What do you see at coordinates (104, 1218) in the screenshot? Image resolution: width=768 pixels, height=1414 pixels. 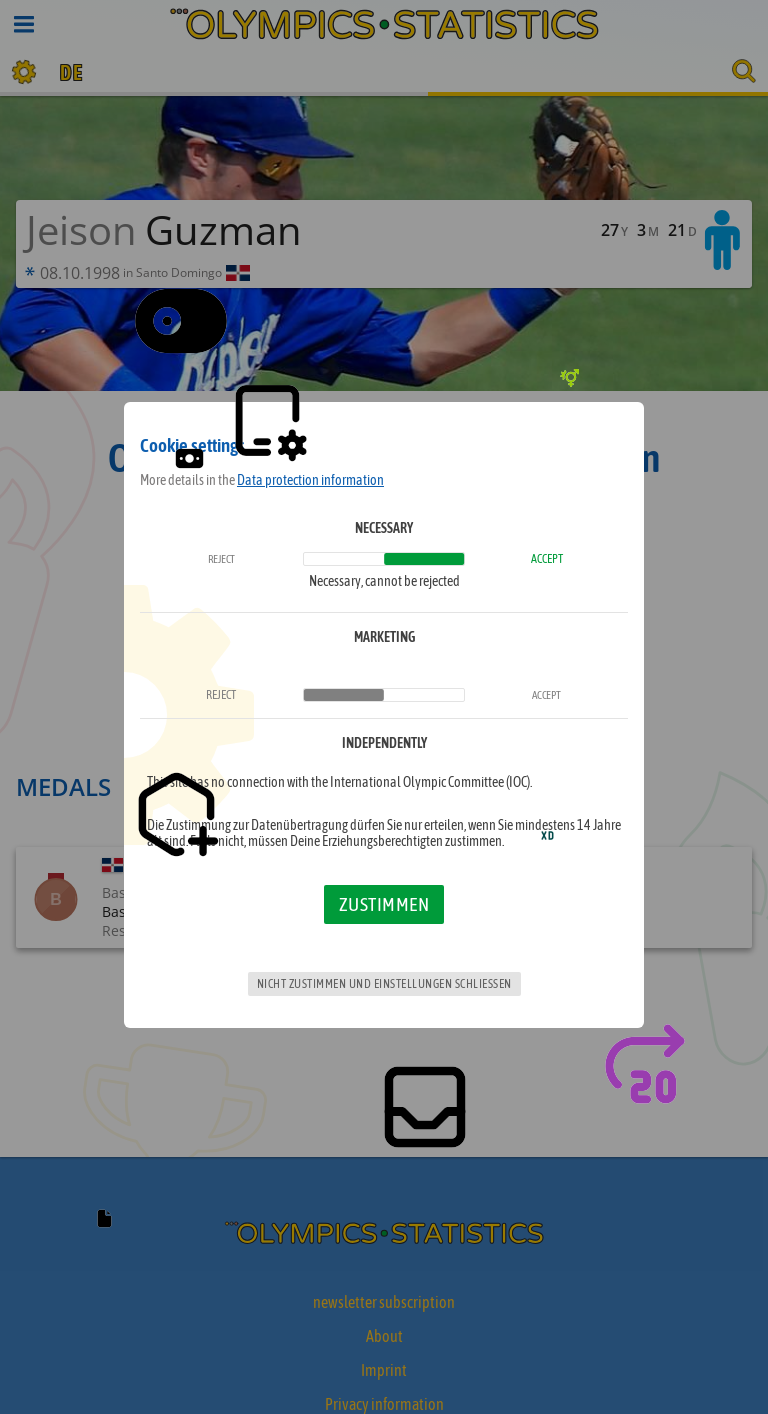 I see `open or view a file` at bounding box center [104, 1218].